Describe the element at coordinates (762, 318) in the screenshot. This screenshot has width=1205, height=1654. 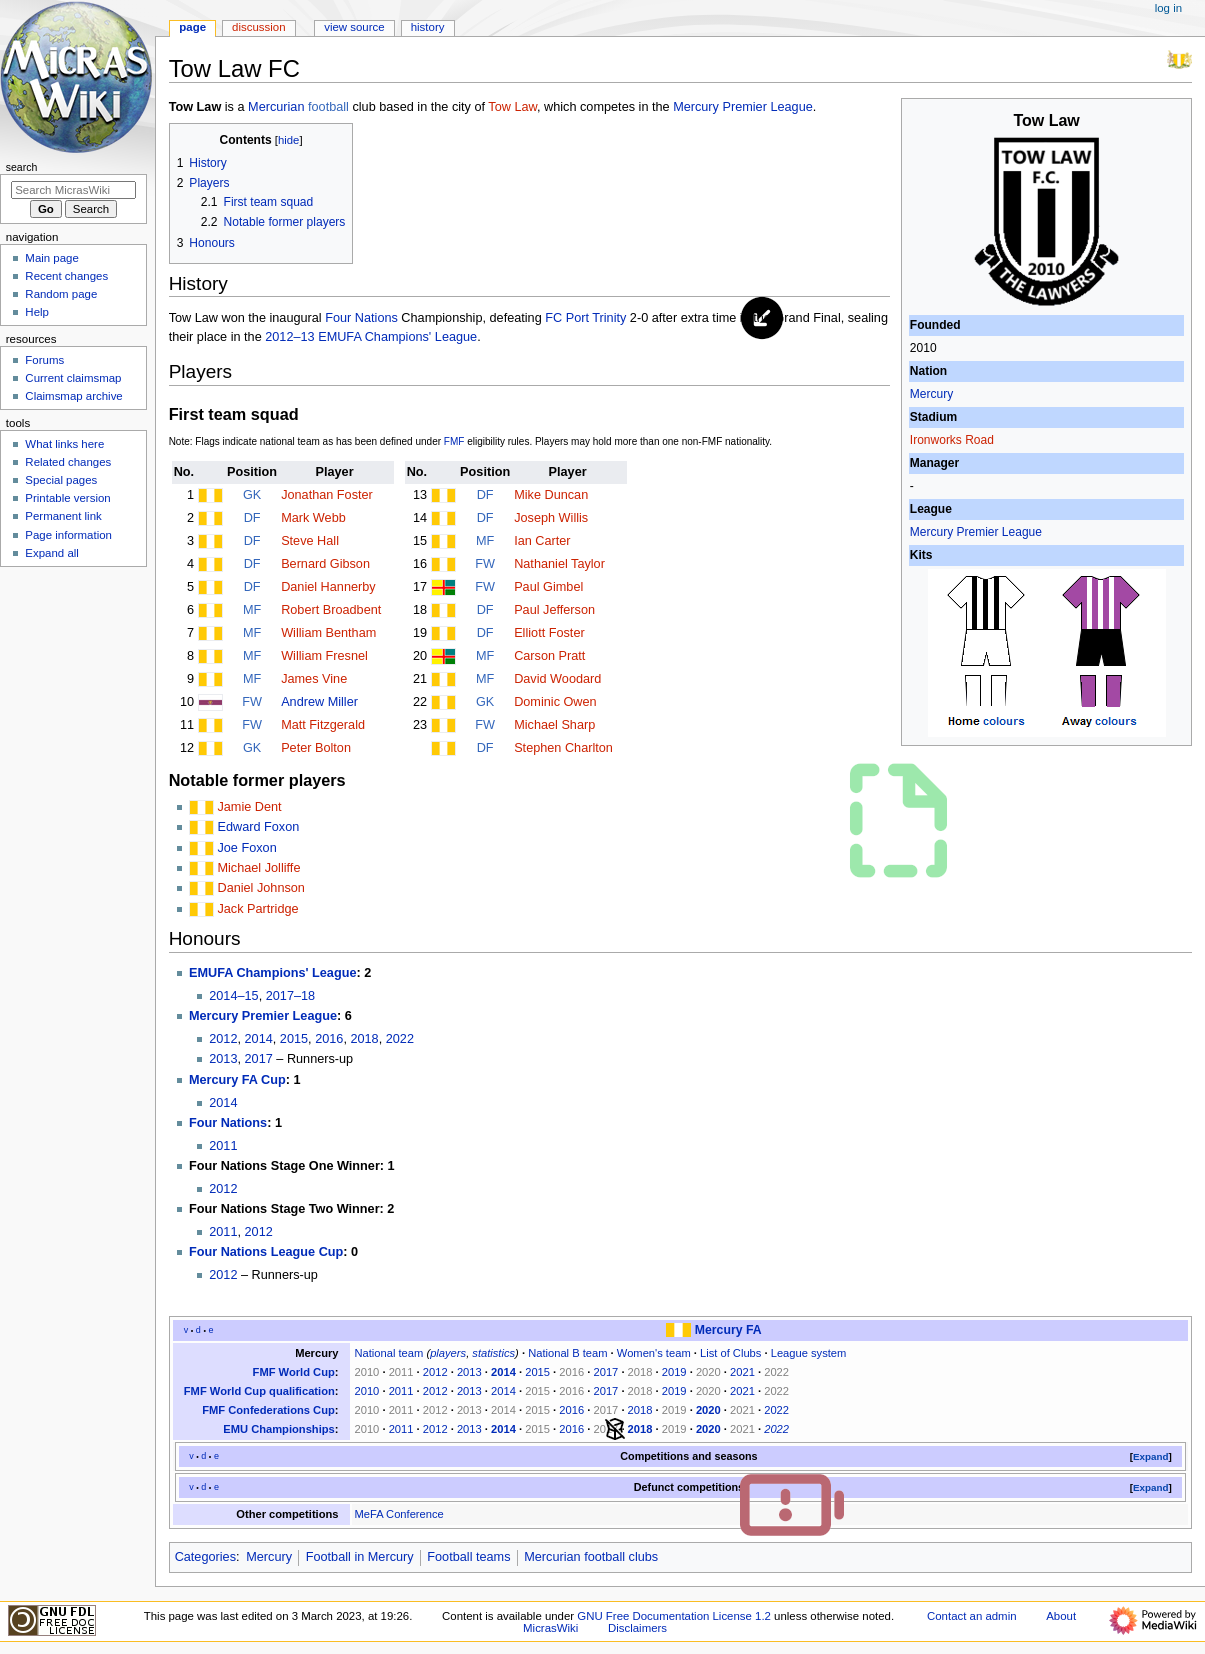
I see `navigate to previous or lower-left content` at that location.